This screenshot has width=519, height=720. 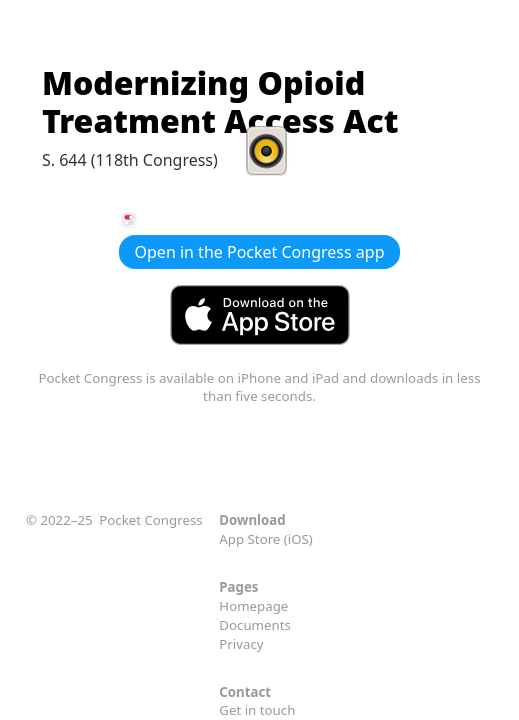 I want to click on open desktop preferences or settings, so click(x=129, y=220).